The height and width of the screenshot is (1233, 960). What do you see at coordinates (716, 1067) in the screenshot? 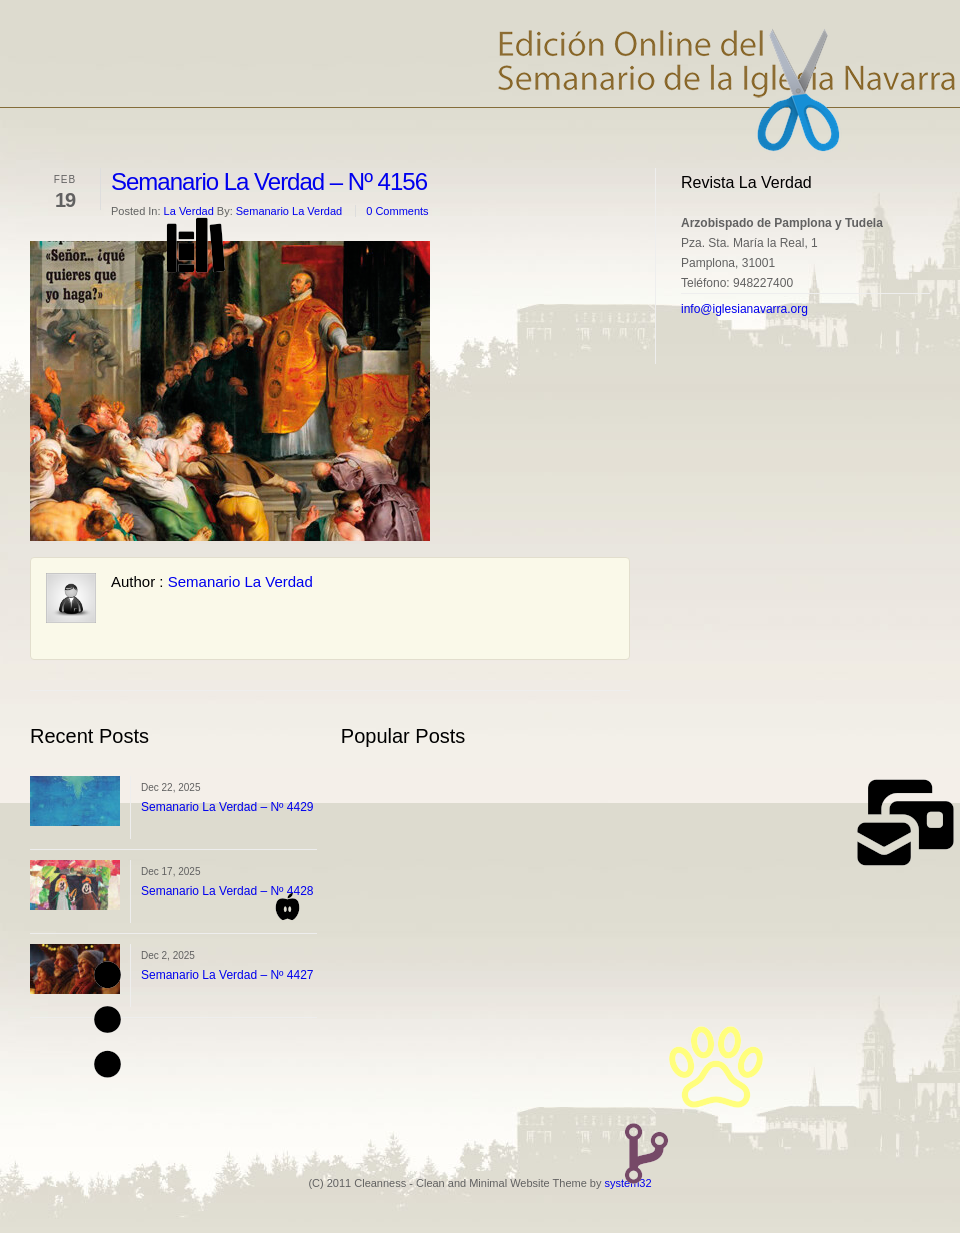
I see `access pet-related features or settings` at bounding box center [716, 1067].